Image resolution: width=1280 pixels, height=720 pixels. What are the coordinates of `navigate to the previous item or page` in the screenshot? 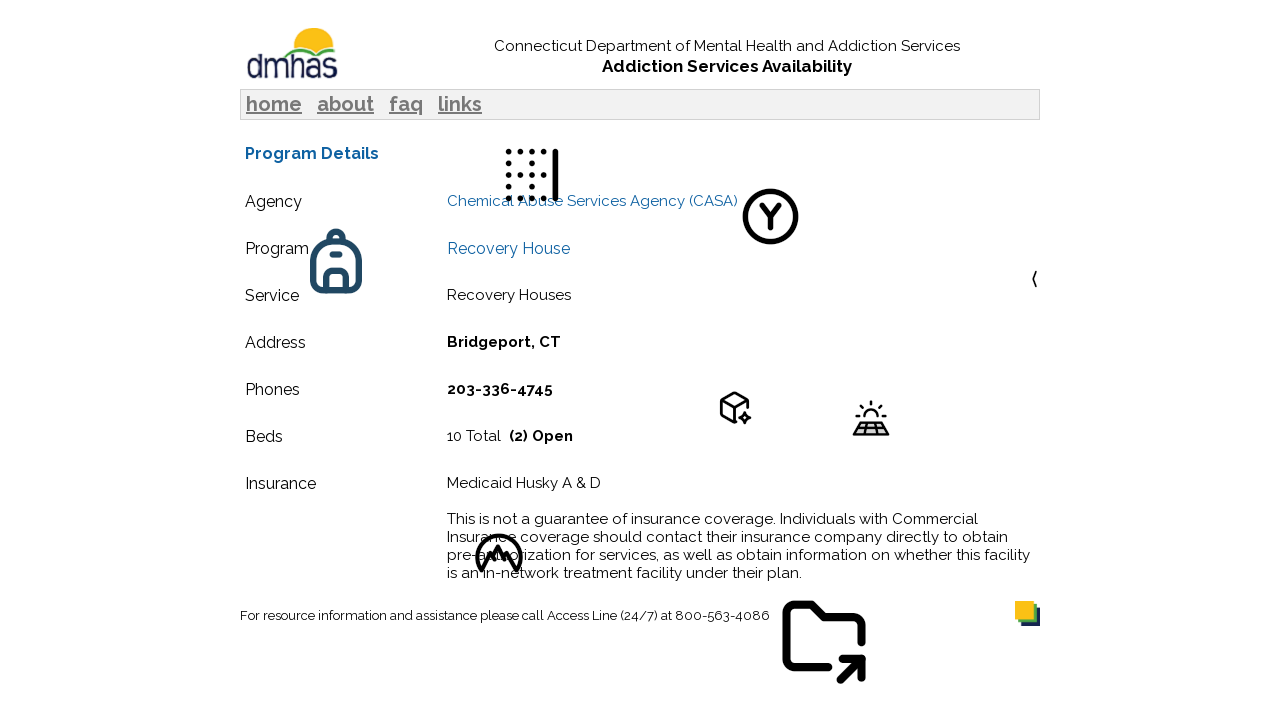 It's located at (1035, 279).